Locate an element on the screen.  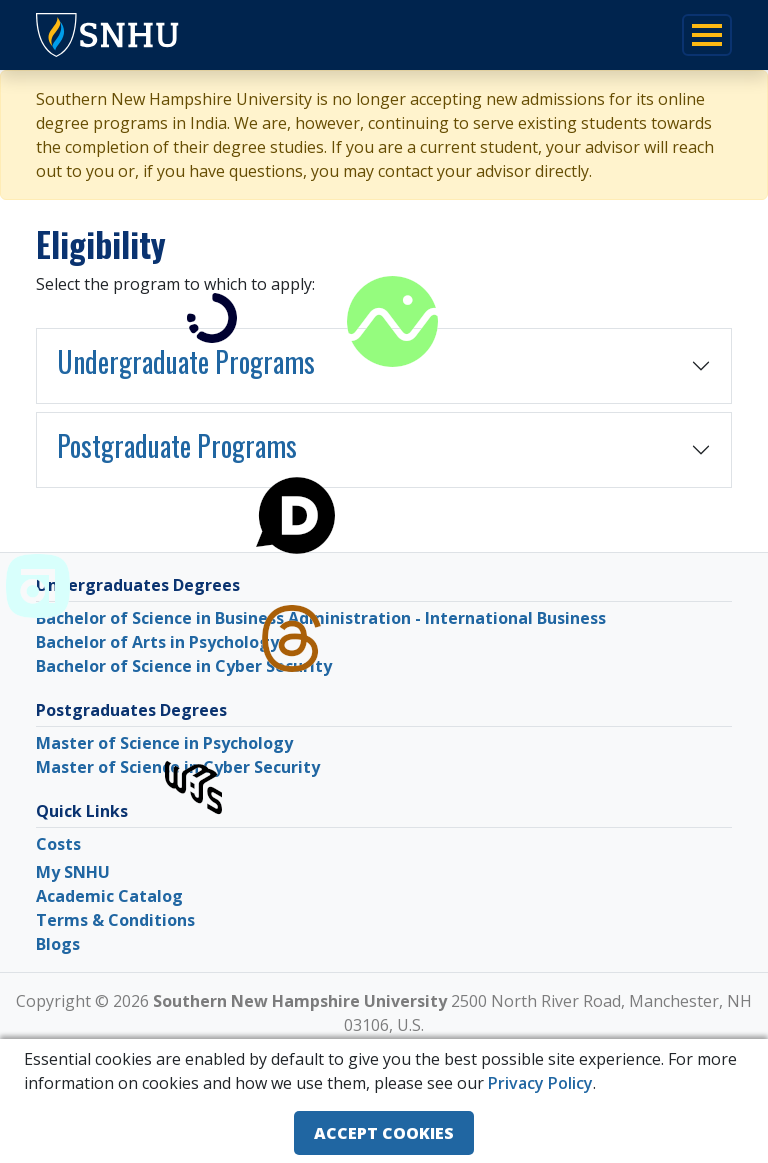
web3.js library or project branding is located at coordinates (193, 787).